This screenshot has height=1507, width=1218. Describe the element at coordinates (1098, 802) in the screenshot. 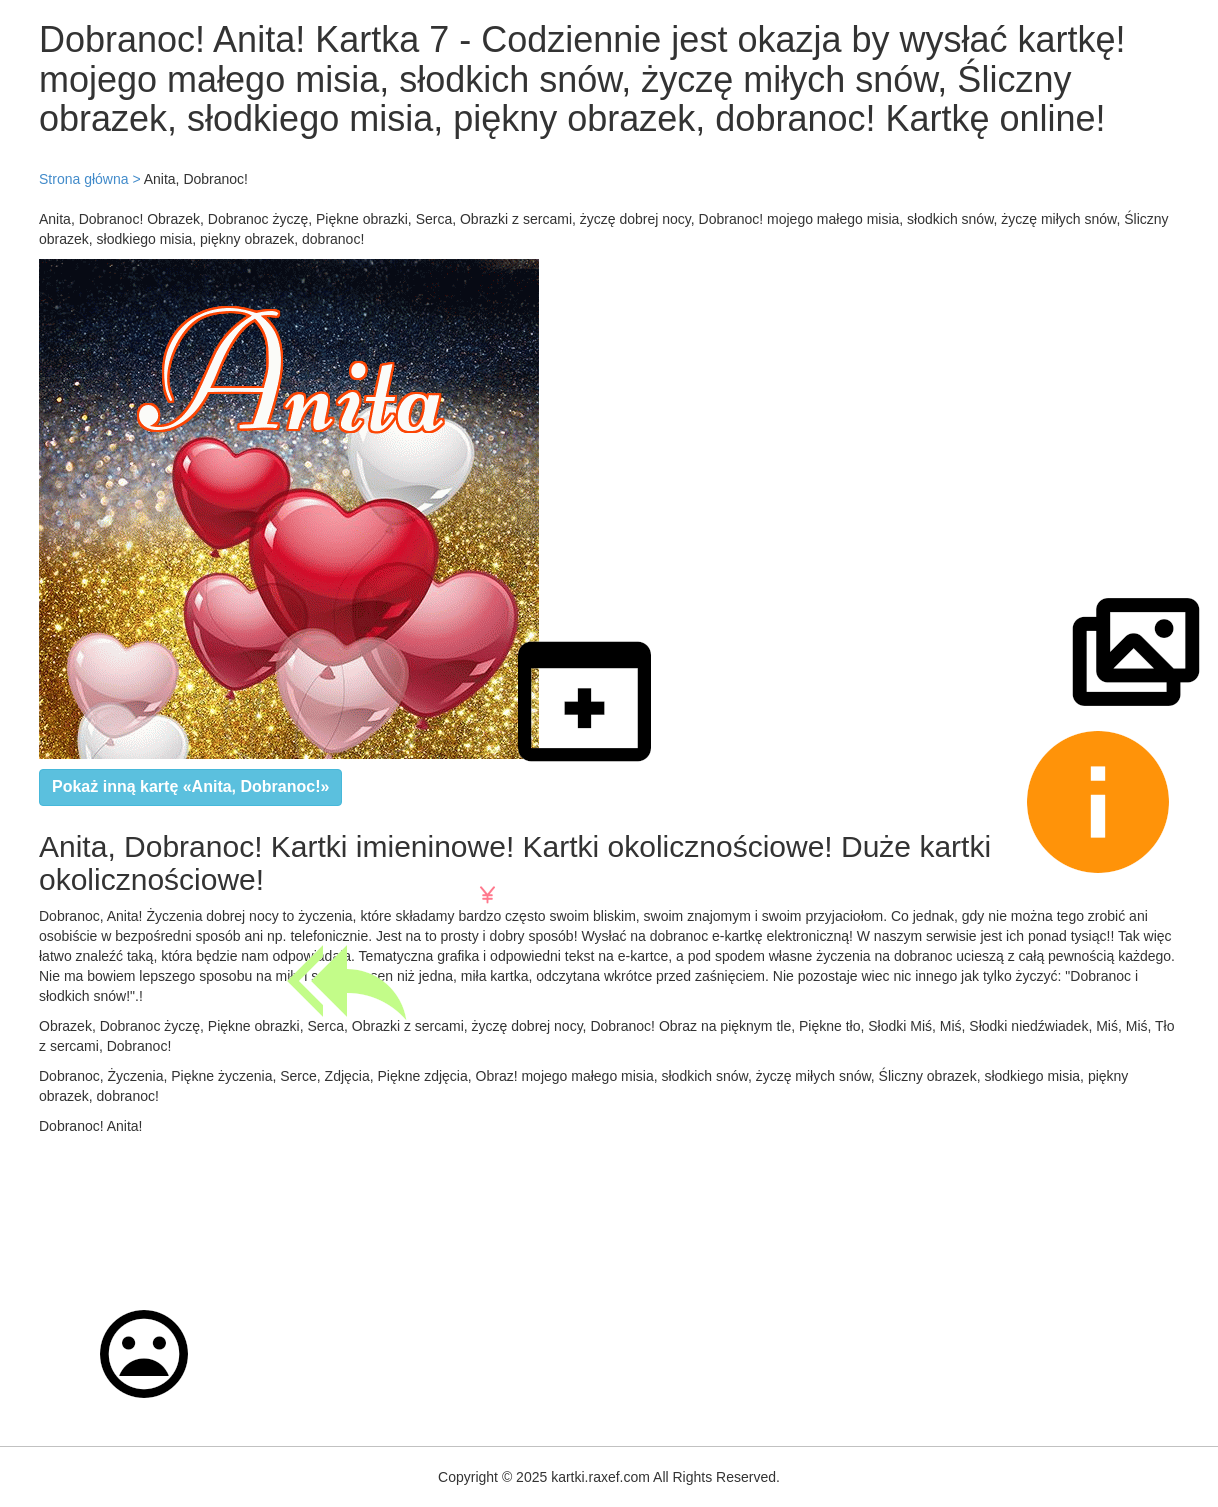

I see `view more information or details` at that location.